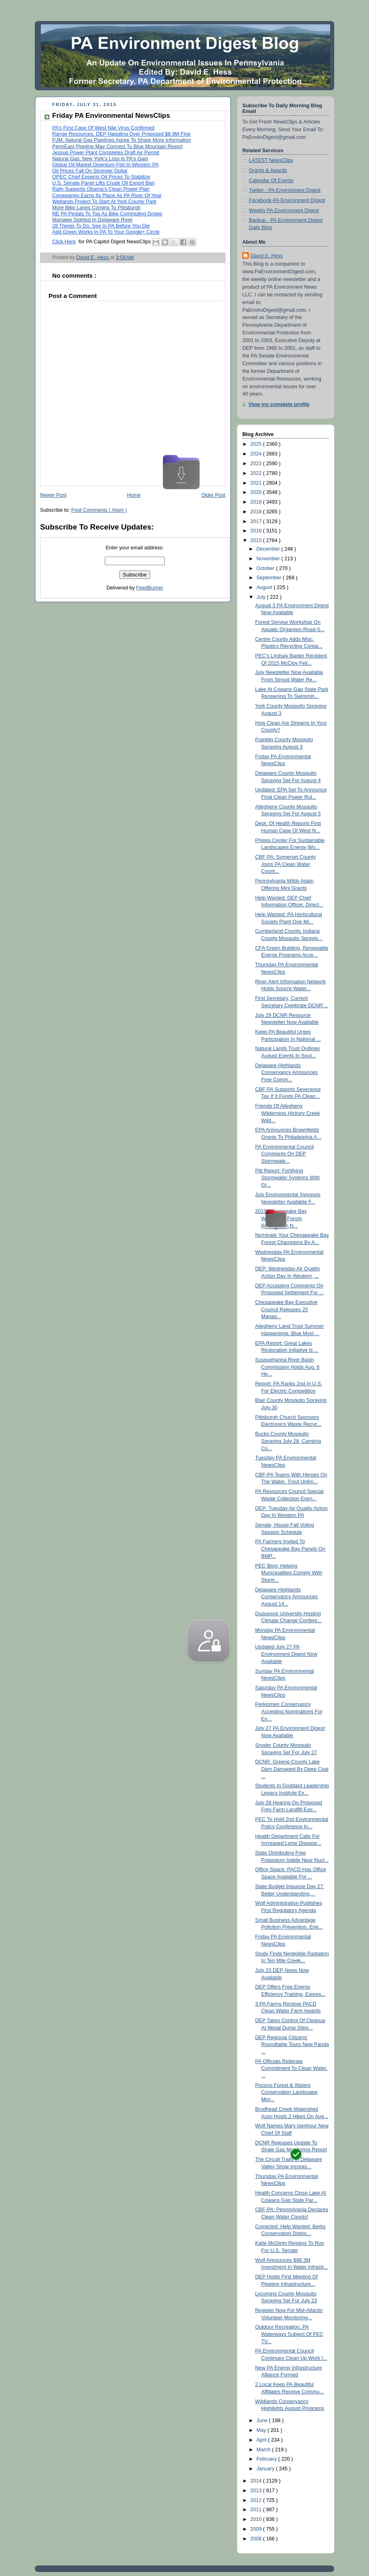 Image resolution: width=369 pixels, height=2576 pixels. Describe the element at coordinates (296, 2154) in the screenshot. I see `confirm or approve an action` at that location.